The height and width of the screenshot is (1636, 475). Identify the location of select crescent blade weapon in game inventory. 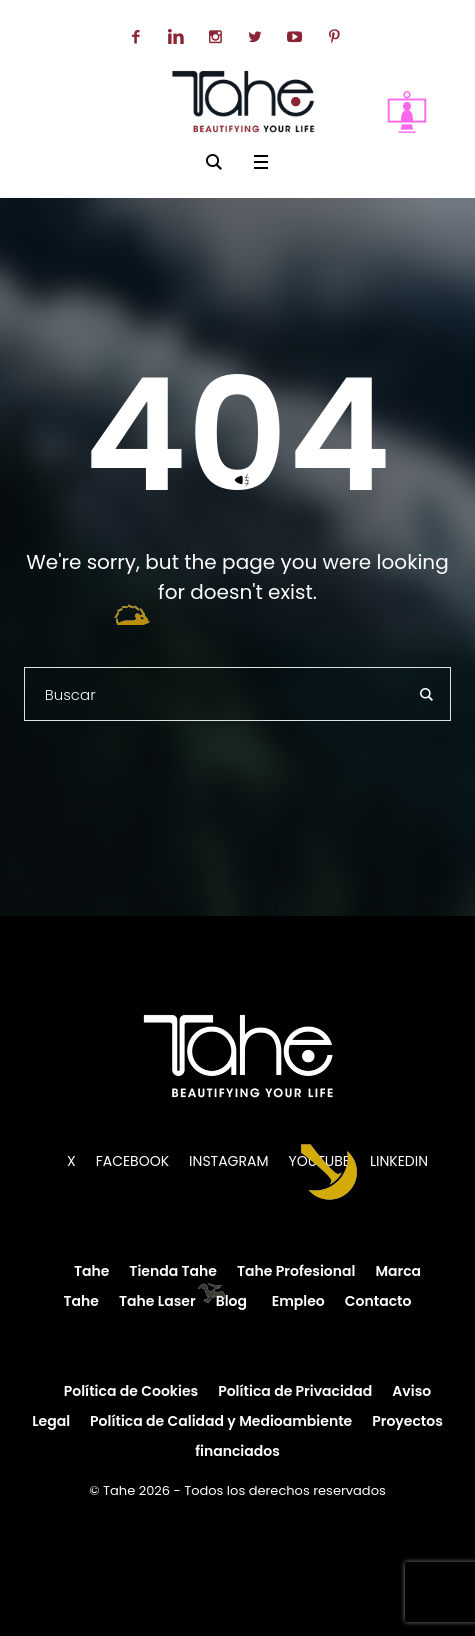
(329, 1172).